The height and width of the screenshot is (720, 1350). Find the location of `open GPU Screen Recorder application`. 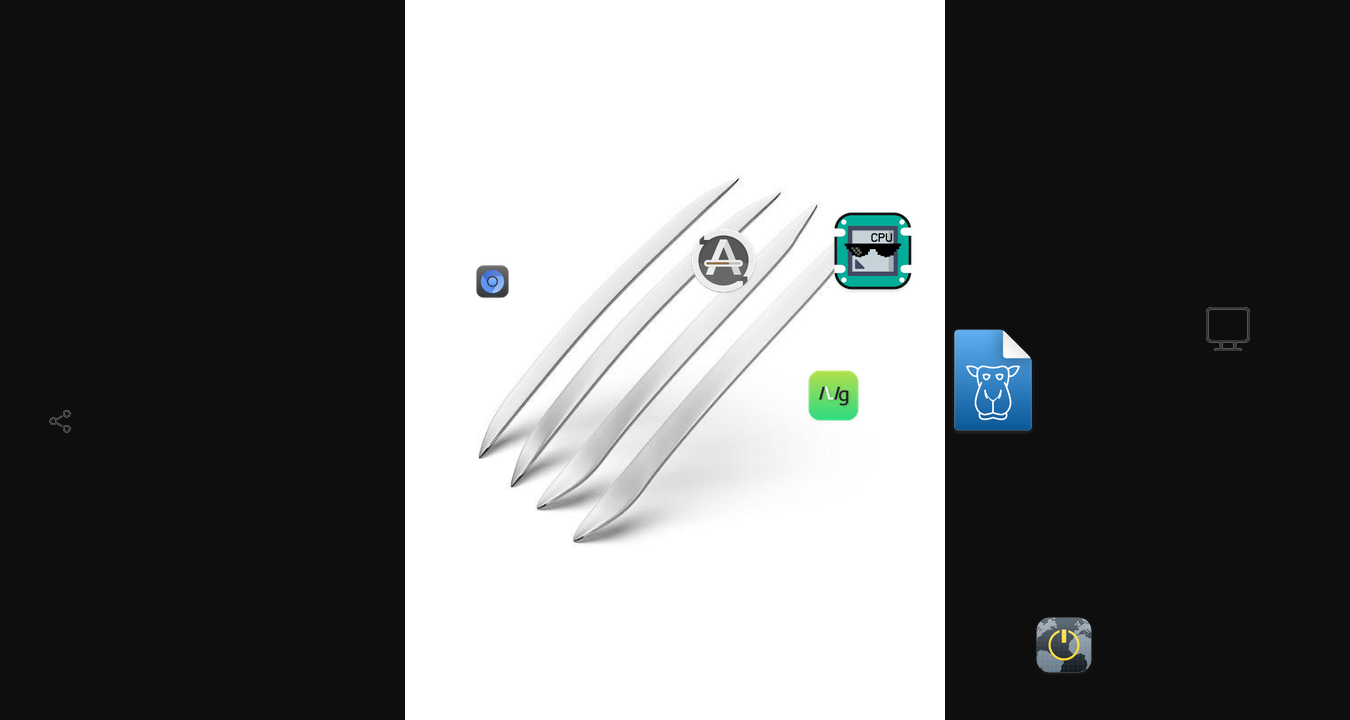

open GPU Screen Recorder application is located at coordinates (873, 251).